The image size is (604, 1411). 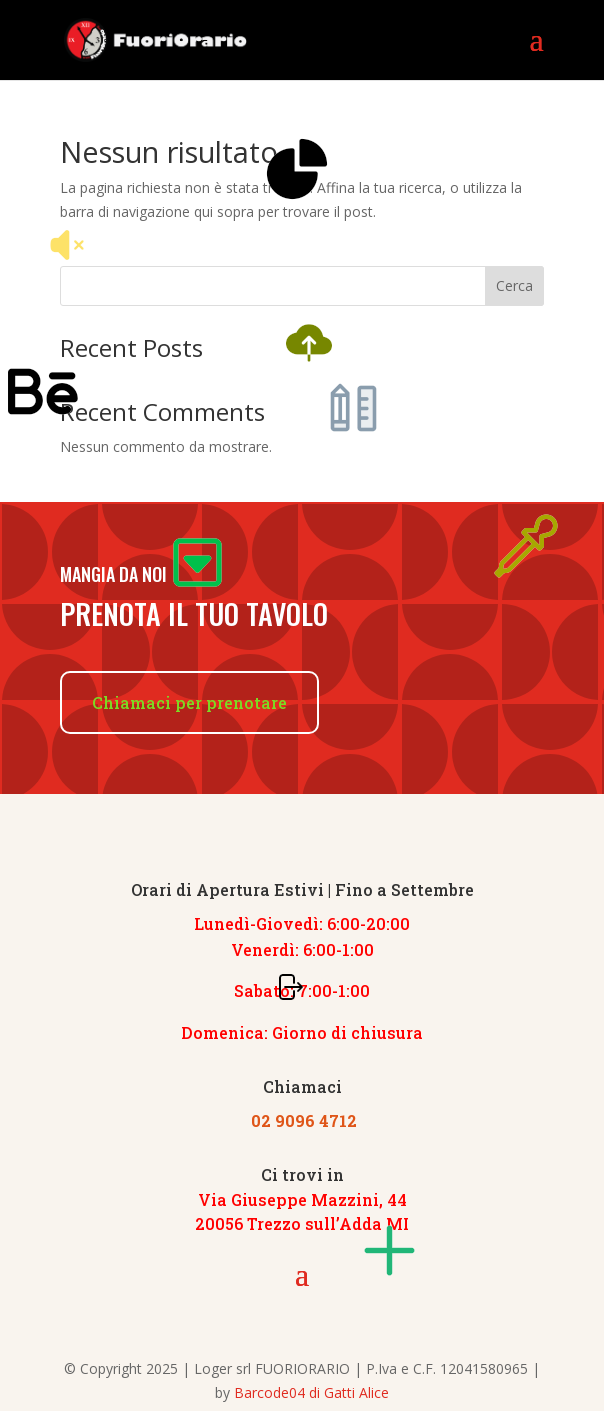 What do you see at coordinates (40, 391) in the screenshot?
I see `link to Behance portfolio` at bounding box center [40, 391].